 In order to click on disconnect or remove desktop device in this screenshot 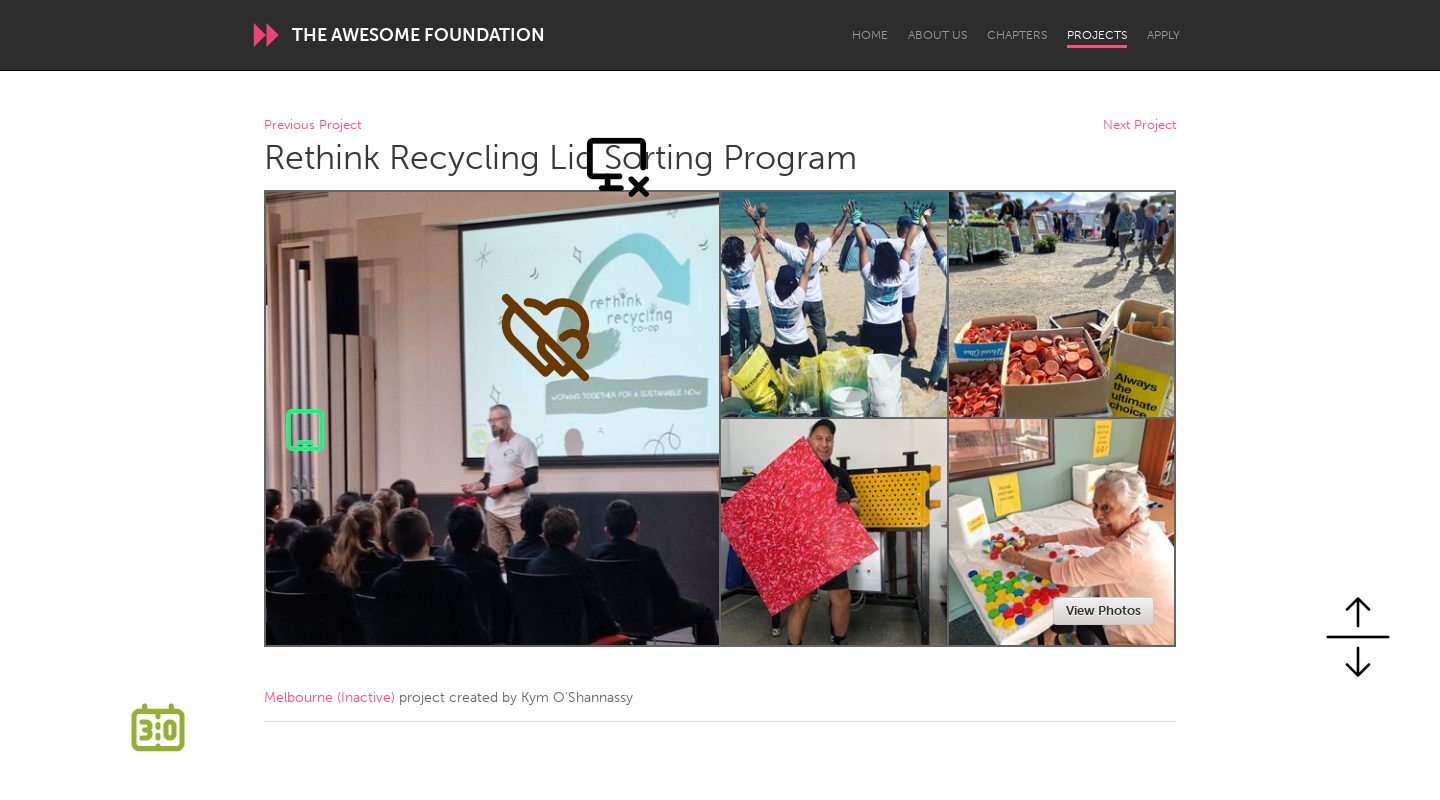, I will do `click(616, 164)`.